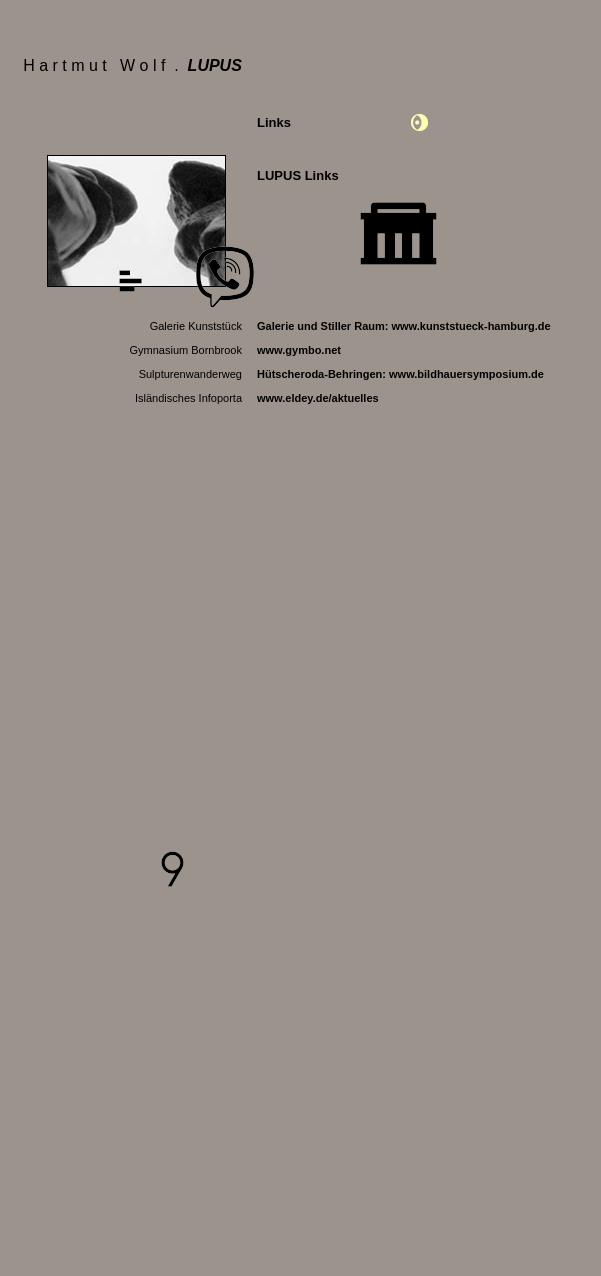  I want to click on open Viber messaging app, so click(225, 277).